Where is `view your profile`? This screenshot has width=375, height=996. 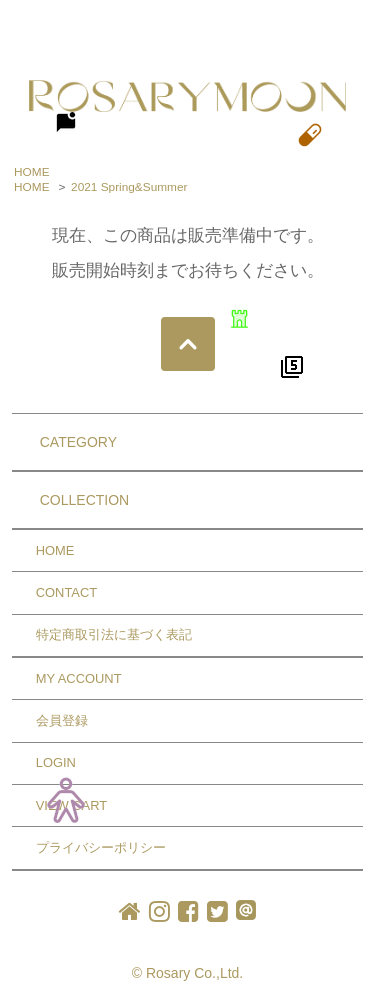
view your profile is located at coordinates (66, 801).